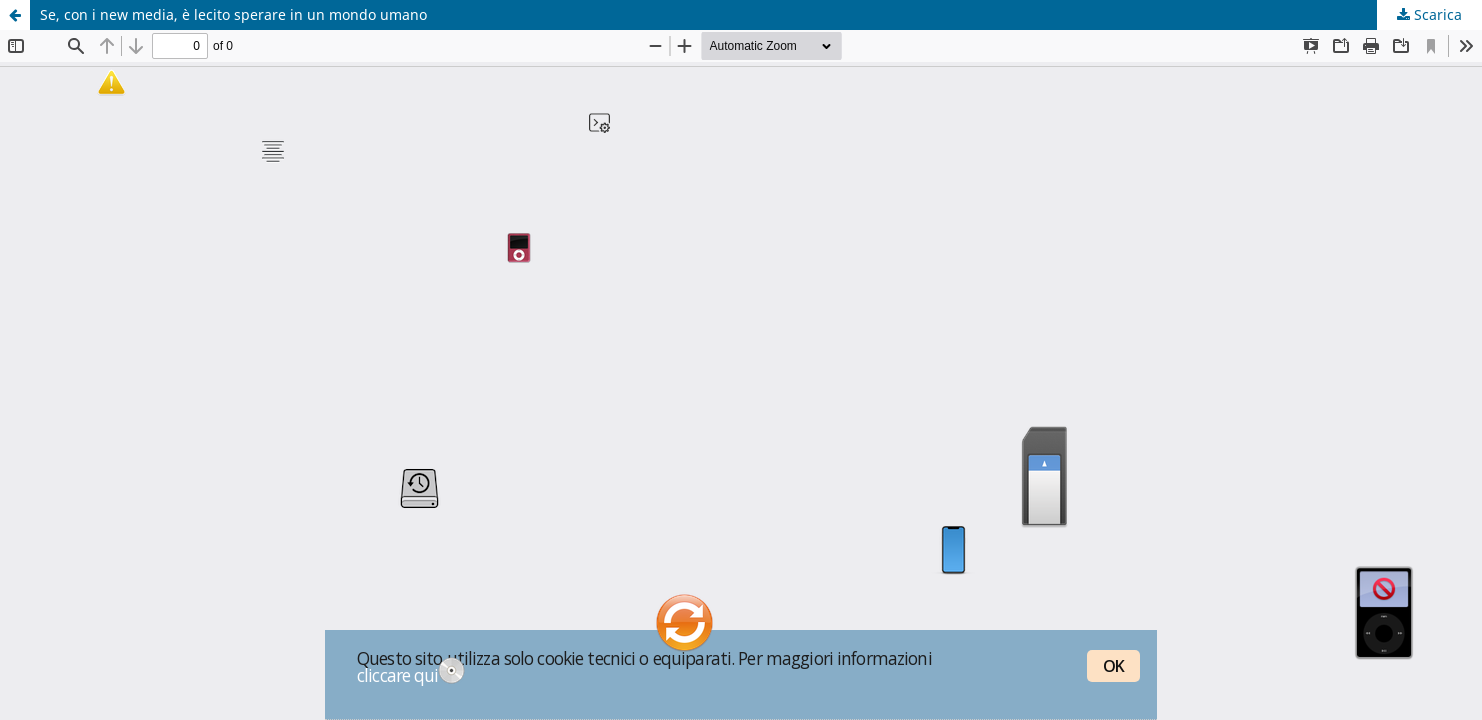 The image size is (1482, 720). What do you see at coordinates (273, 152) in the screenshot?
I see `center align text` at bounding box center [273, 152].